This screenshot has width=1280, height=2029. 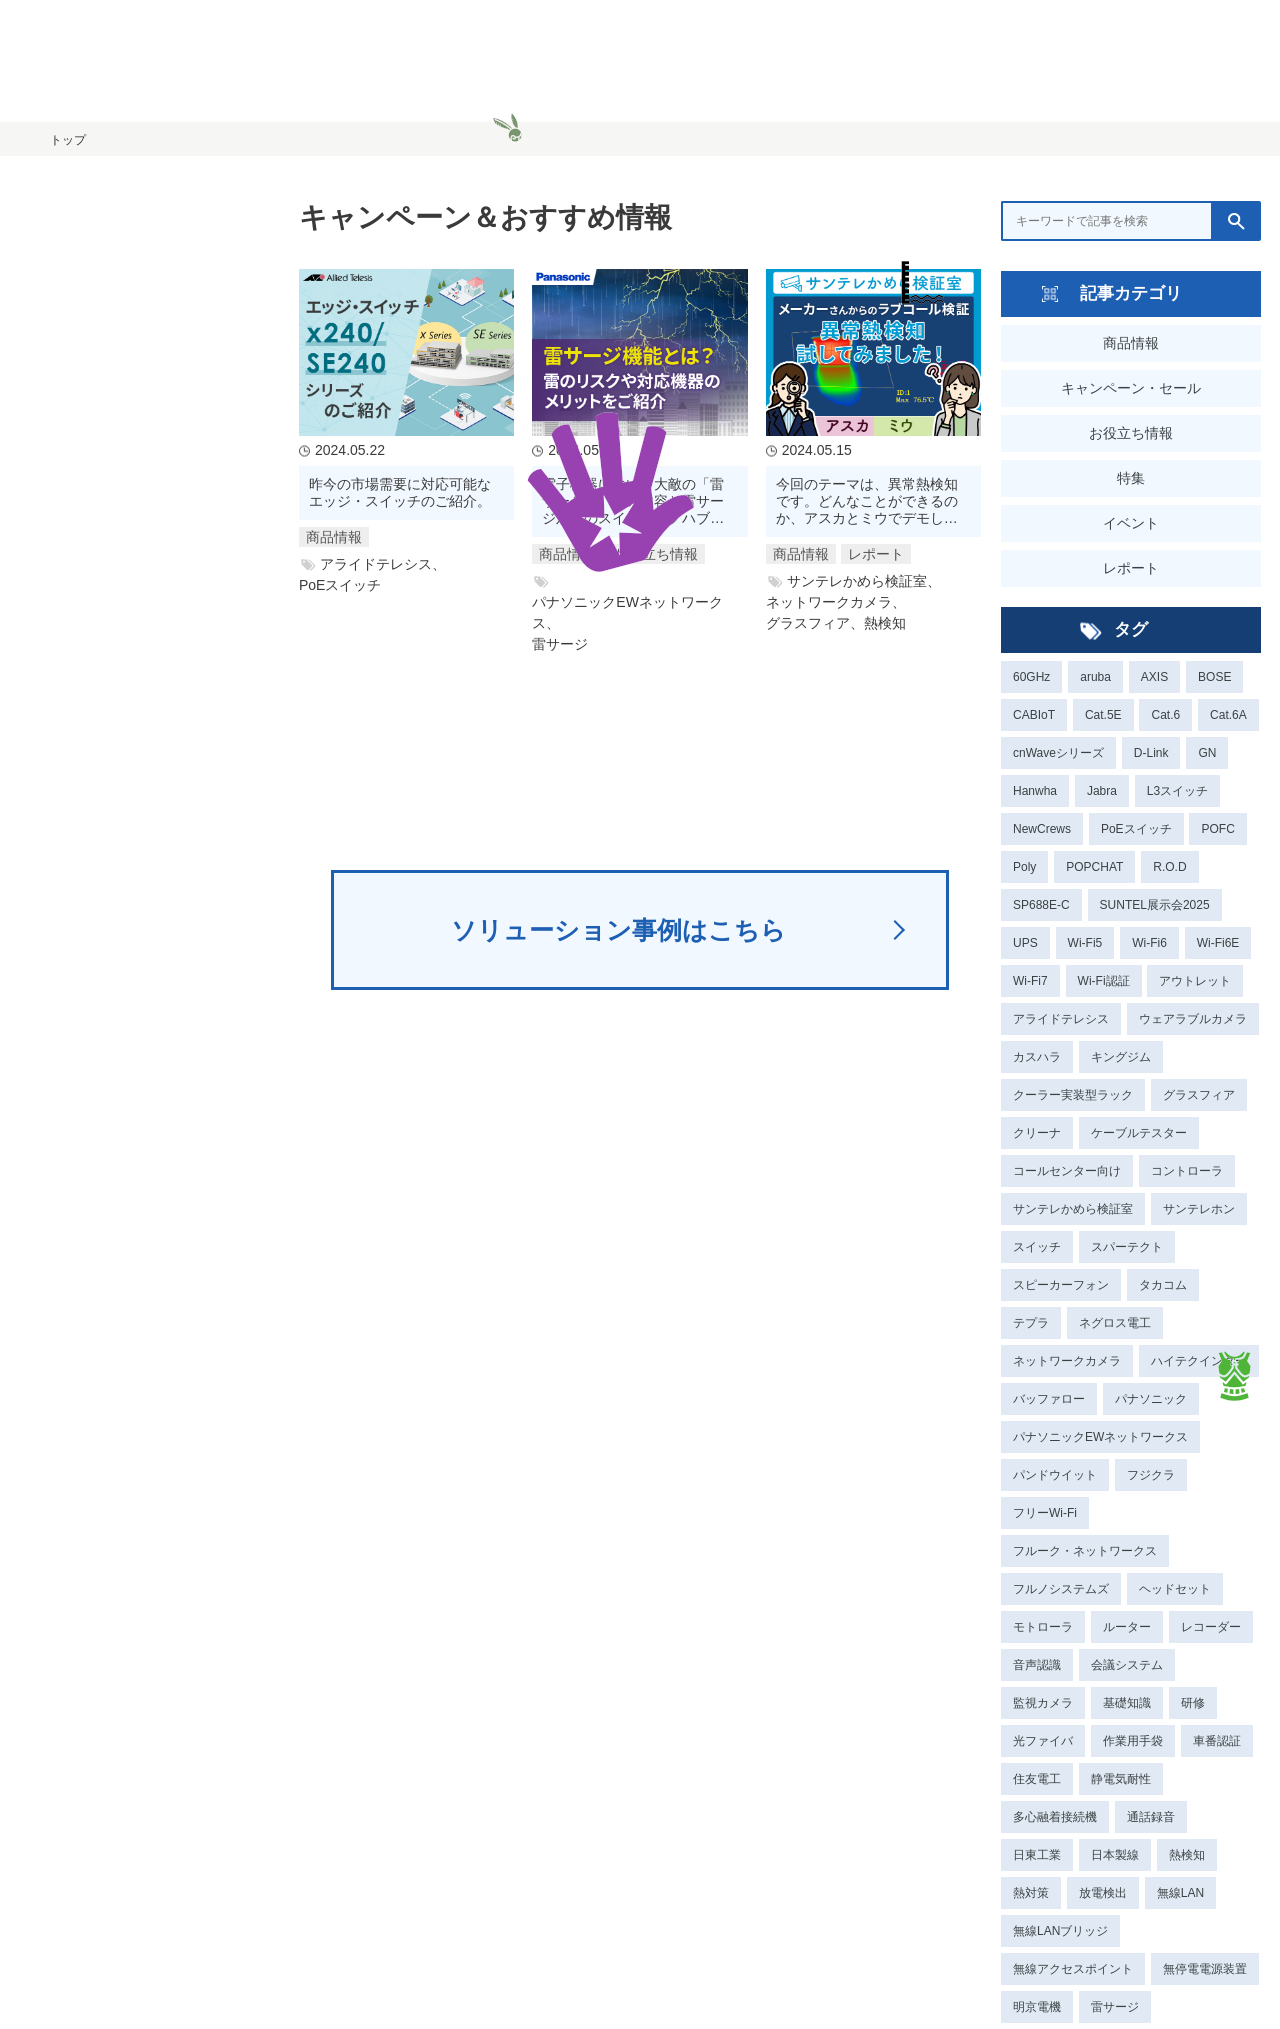 What do you see at coordinates (1234, 1375) in the screenshot?
I see `equip leather armor to your character` at bounding box center [1234, 1375].